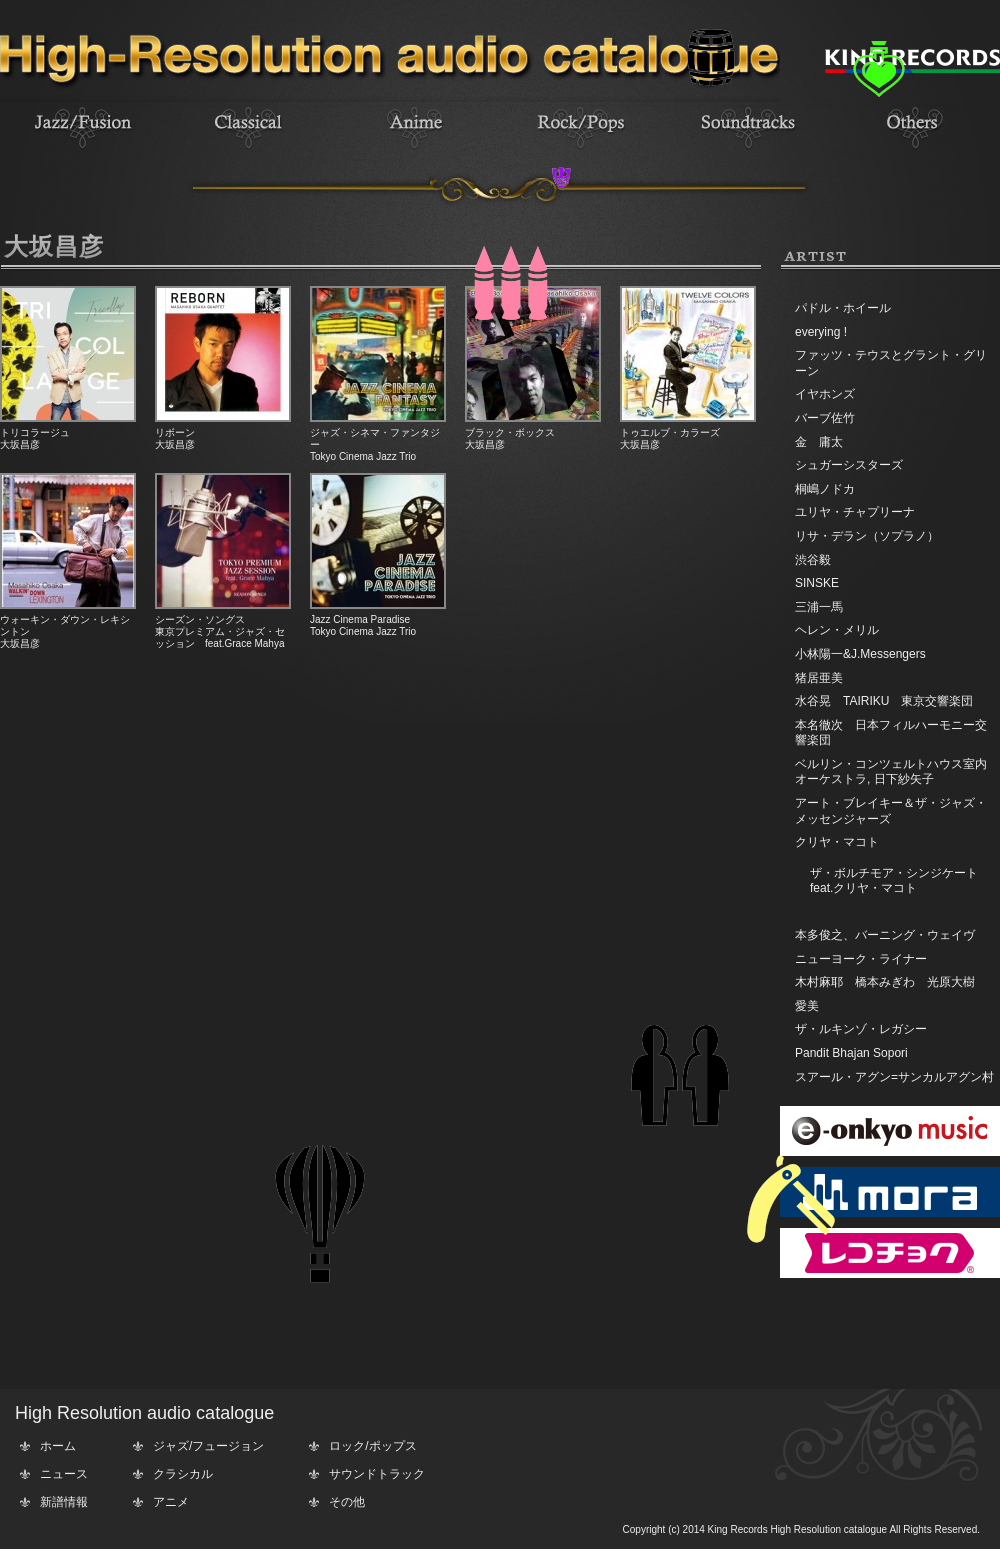 This screenshot has height=1549, width=1000. I want to click on toggle between two modes or perspectives, so click(679, 1074).